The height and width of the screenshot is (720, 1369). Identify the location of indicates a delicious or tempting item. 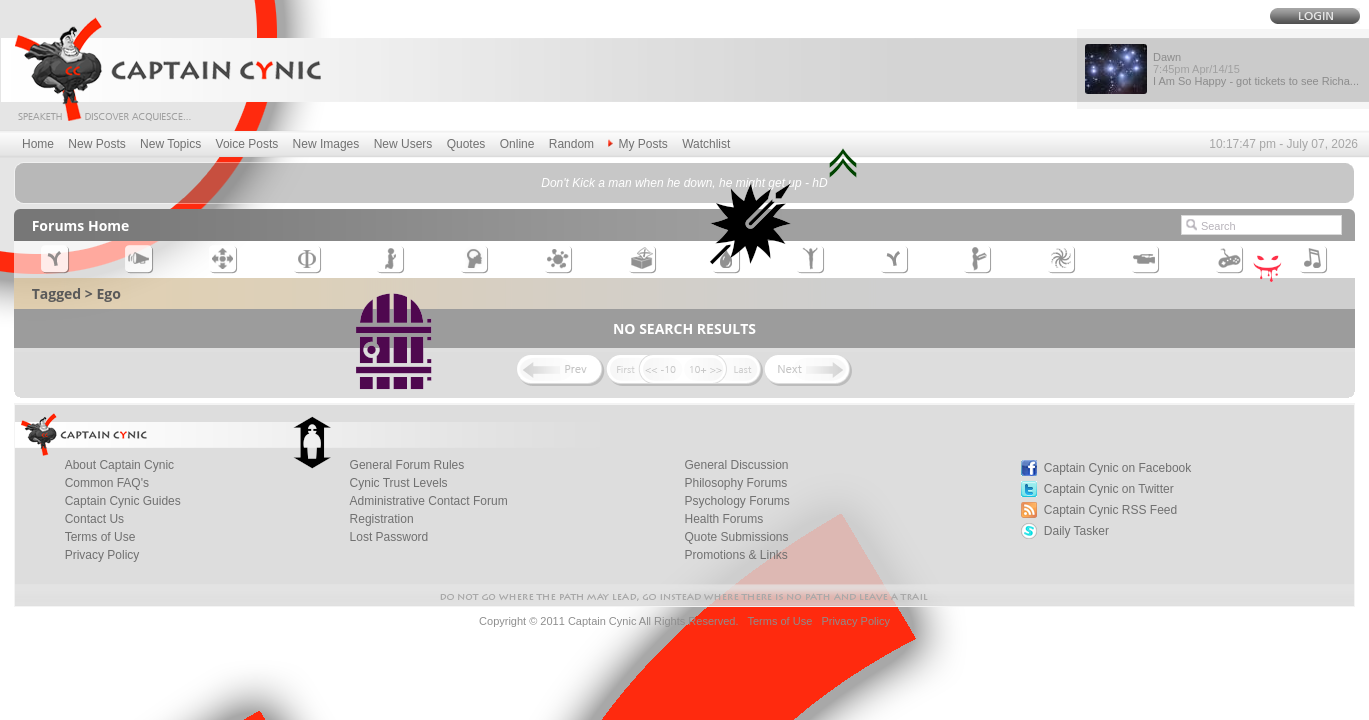
(1267, 268).